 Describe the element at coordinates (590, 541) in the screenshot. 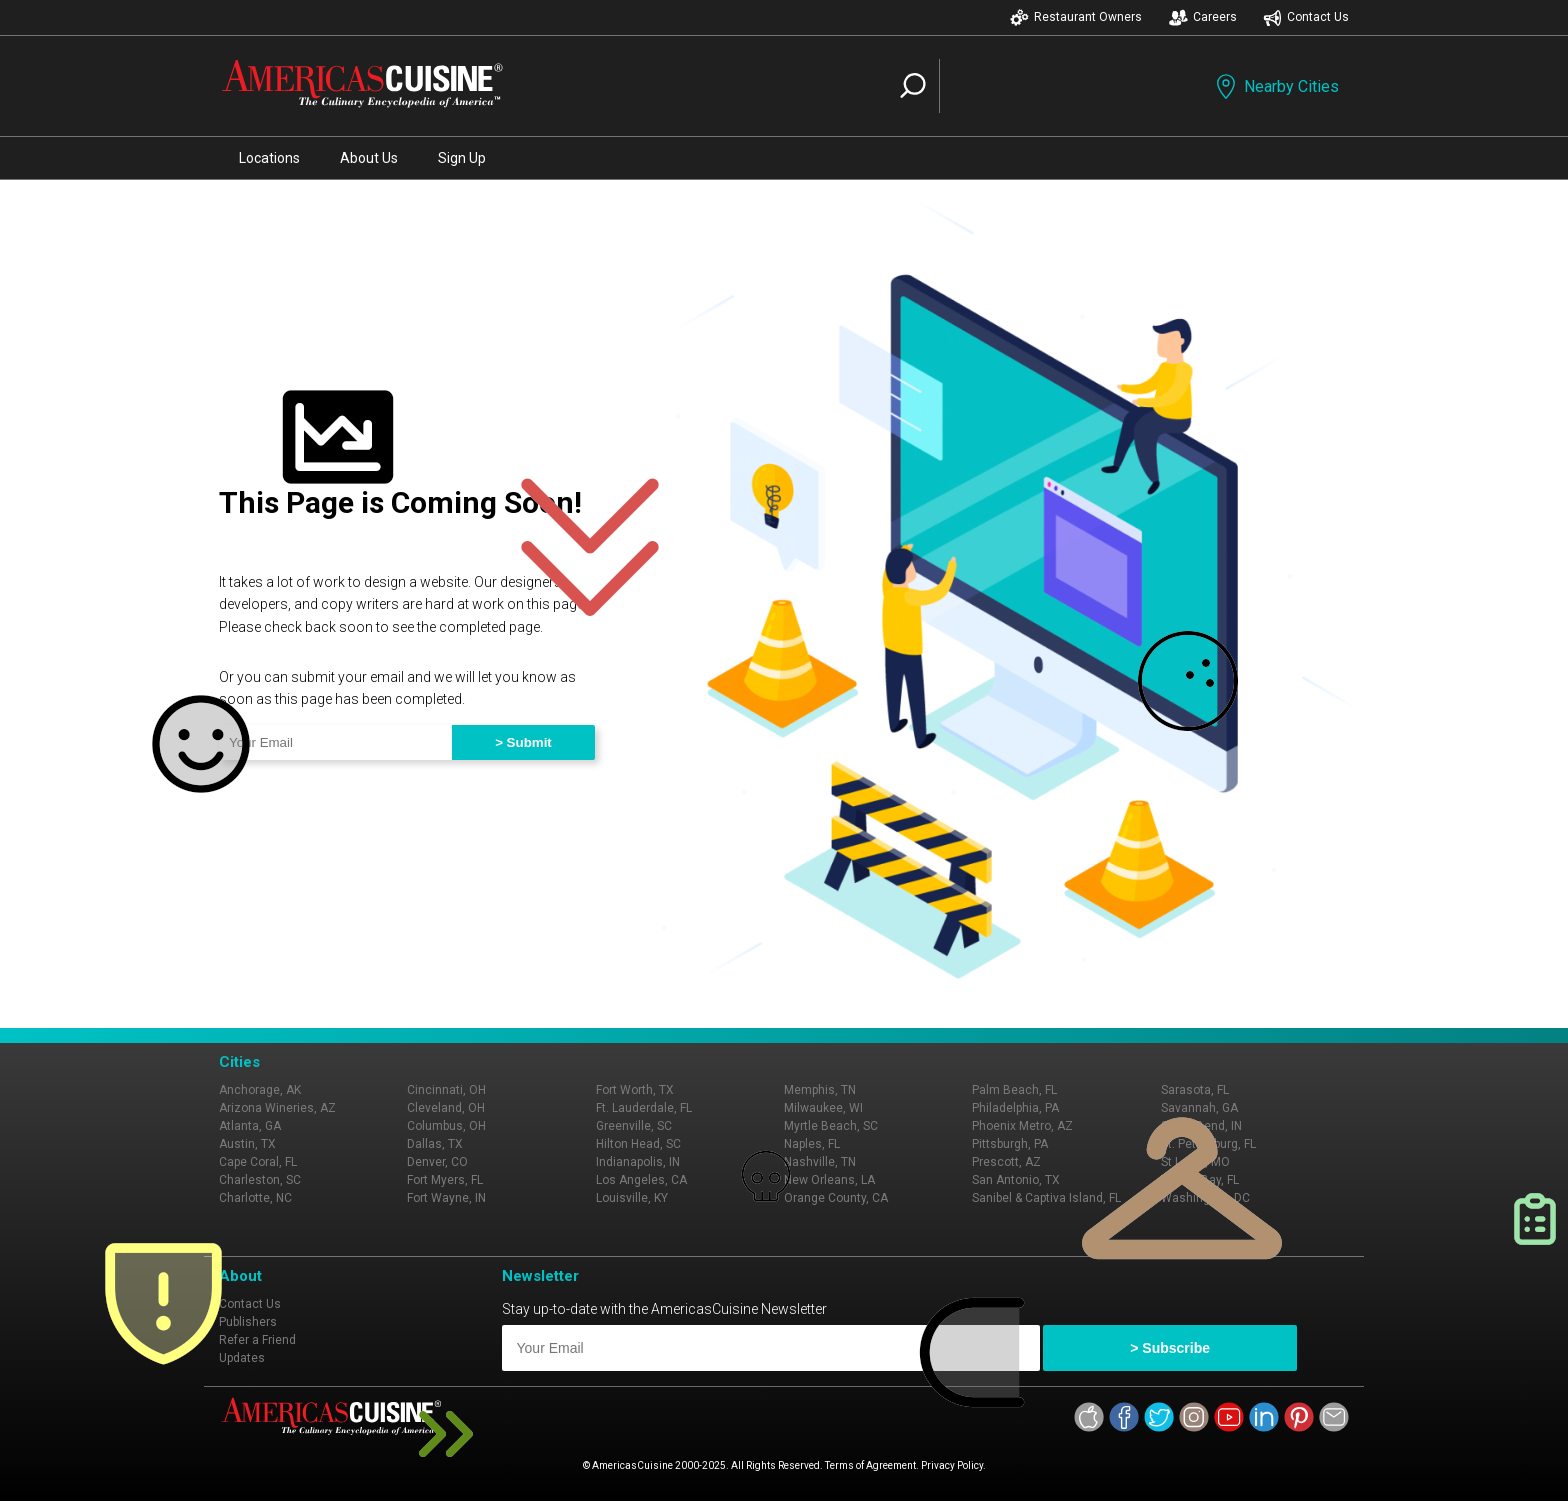

I see `expand content or show more items` at that location.